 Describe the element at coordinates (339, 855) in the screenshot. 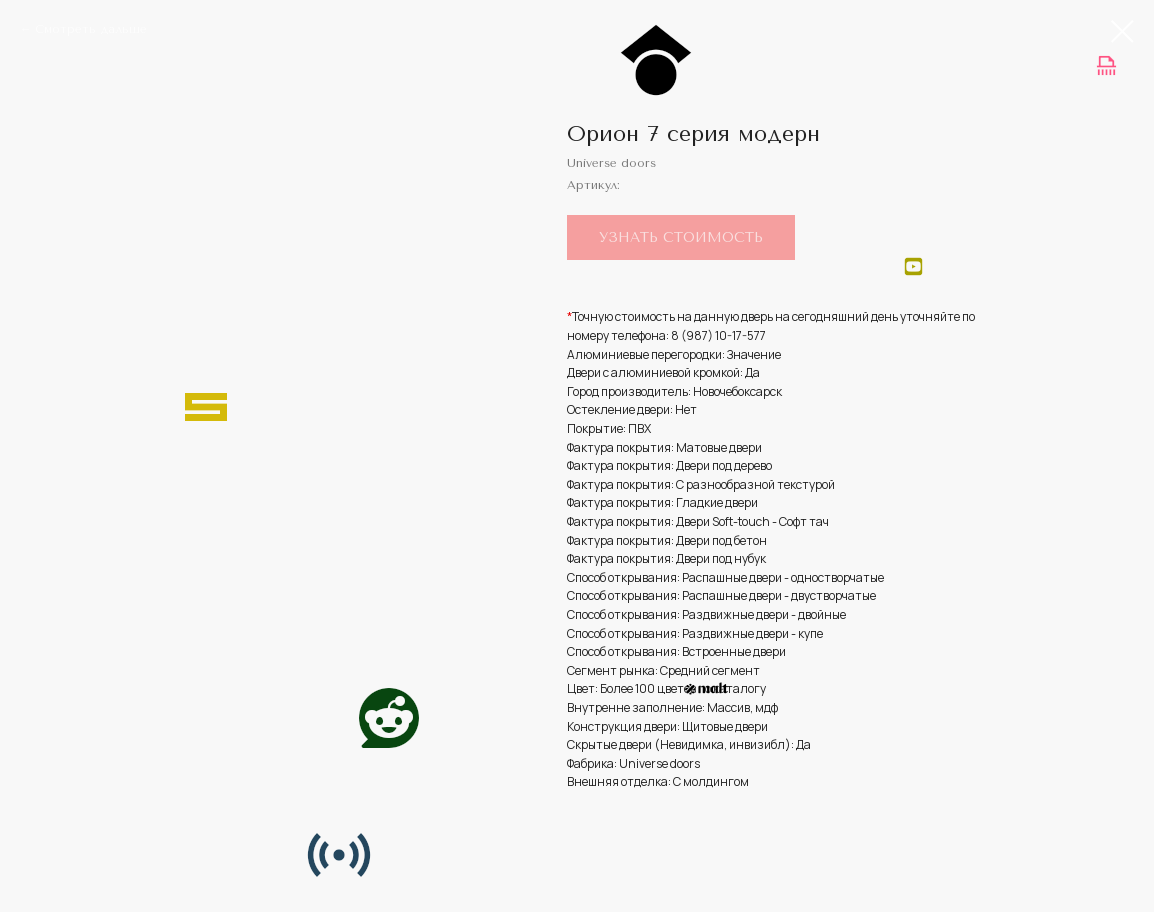

I see `indicates RFID or NFC connectivity` at that location.